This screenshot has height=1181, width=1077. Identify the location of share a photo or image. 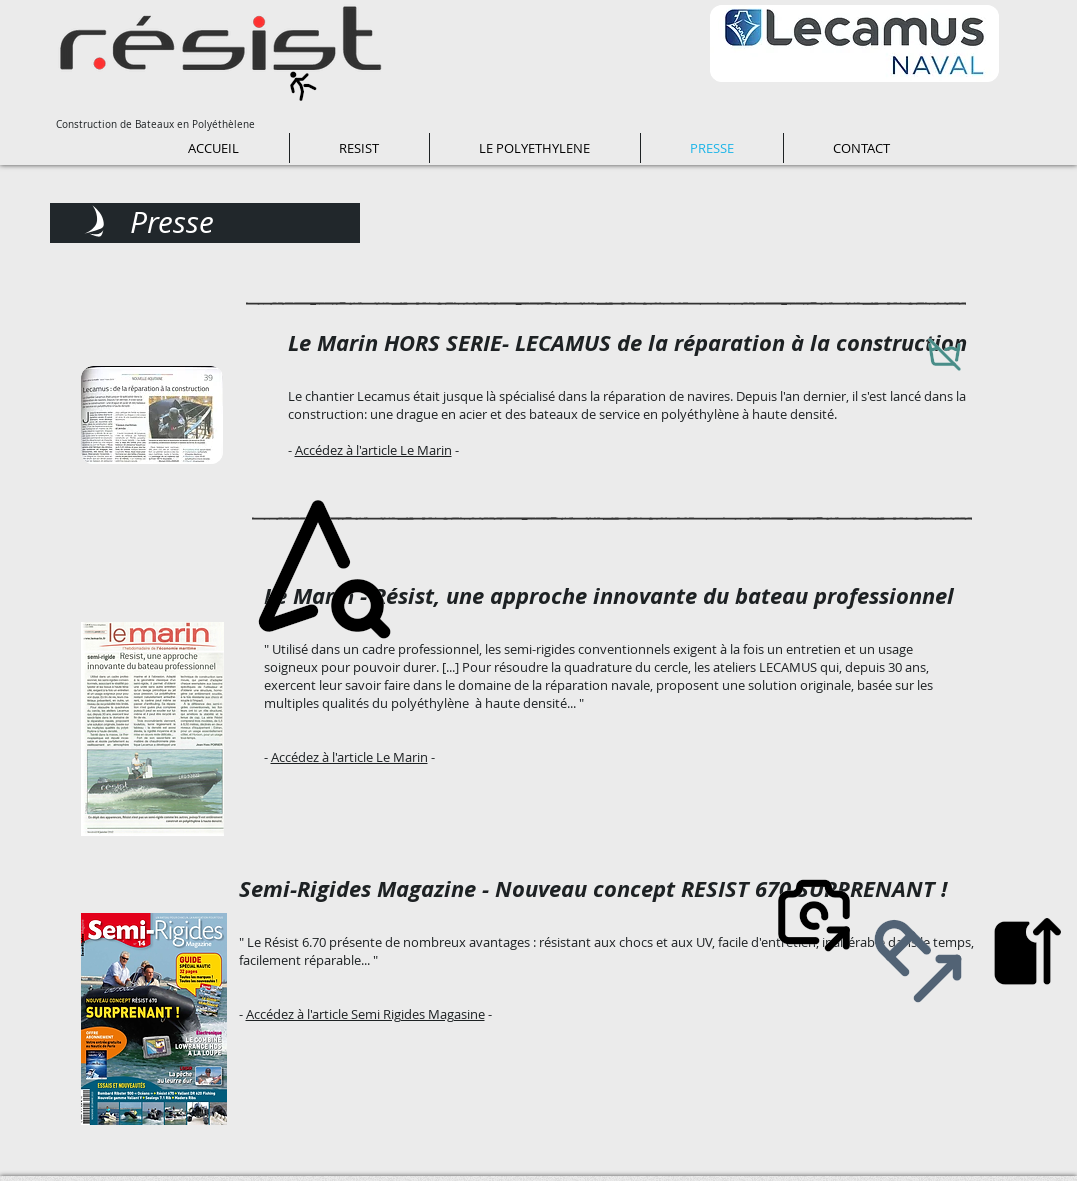
(814, 912).